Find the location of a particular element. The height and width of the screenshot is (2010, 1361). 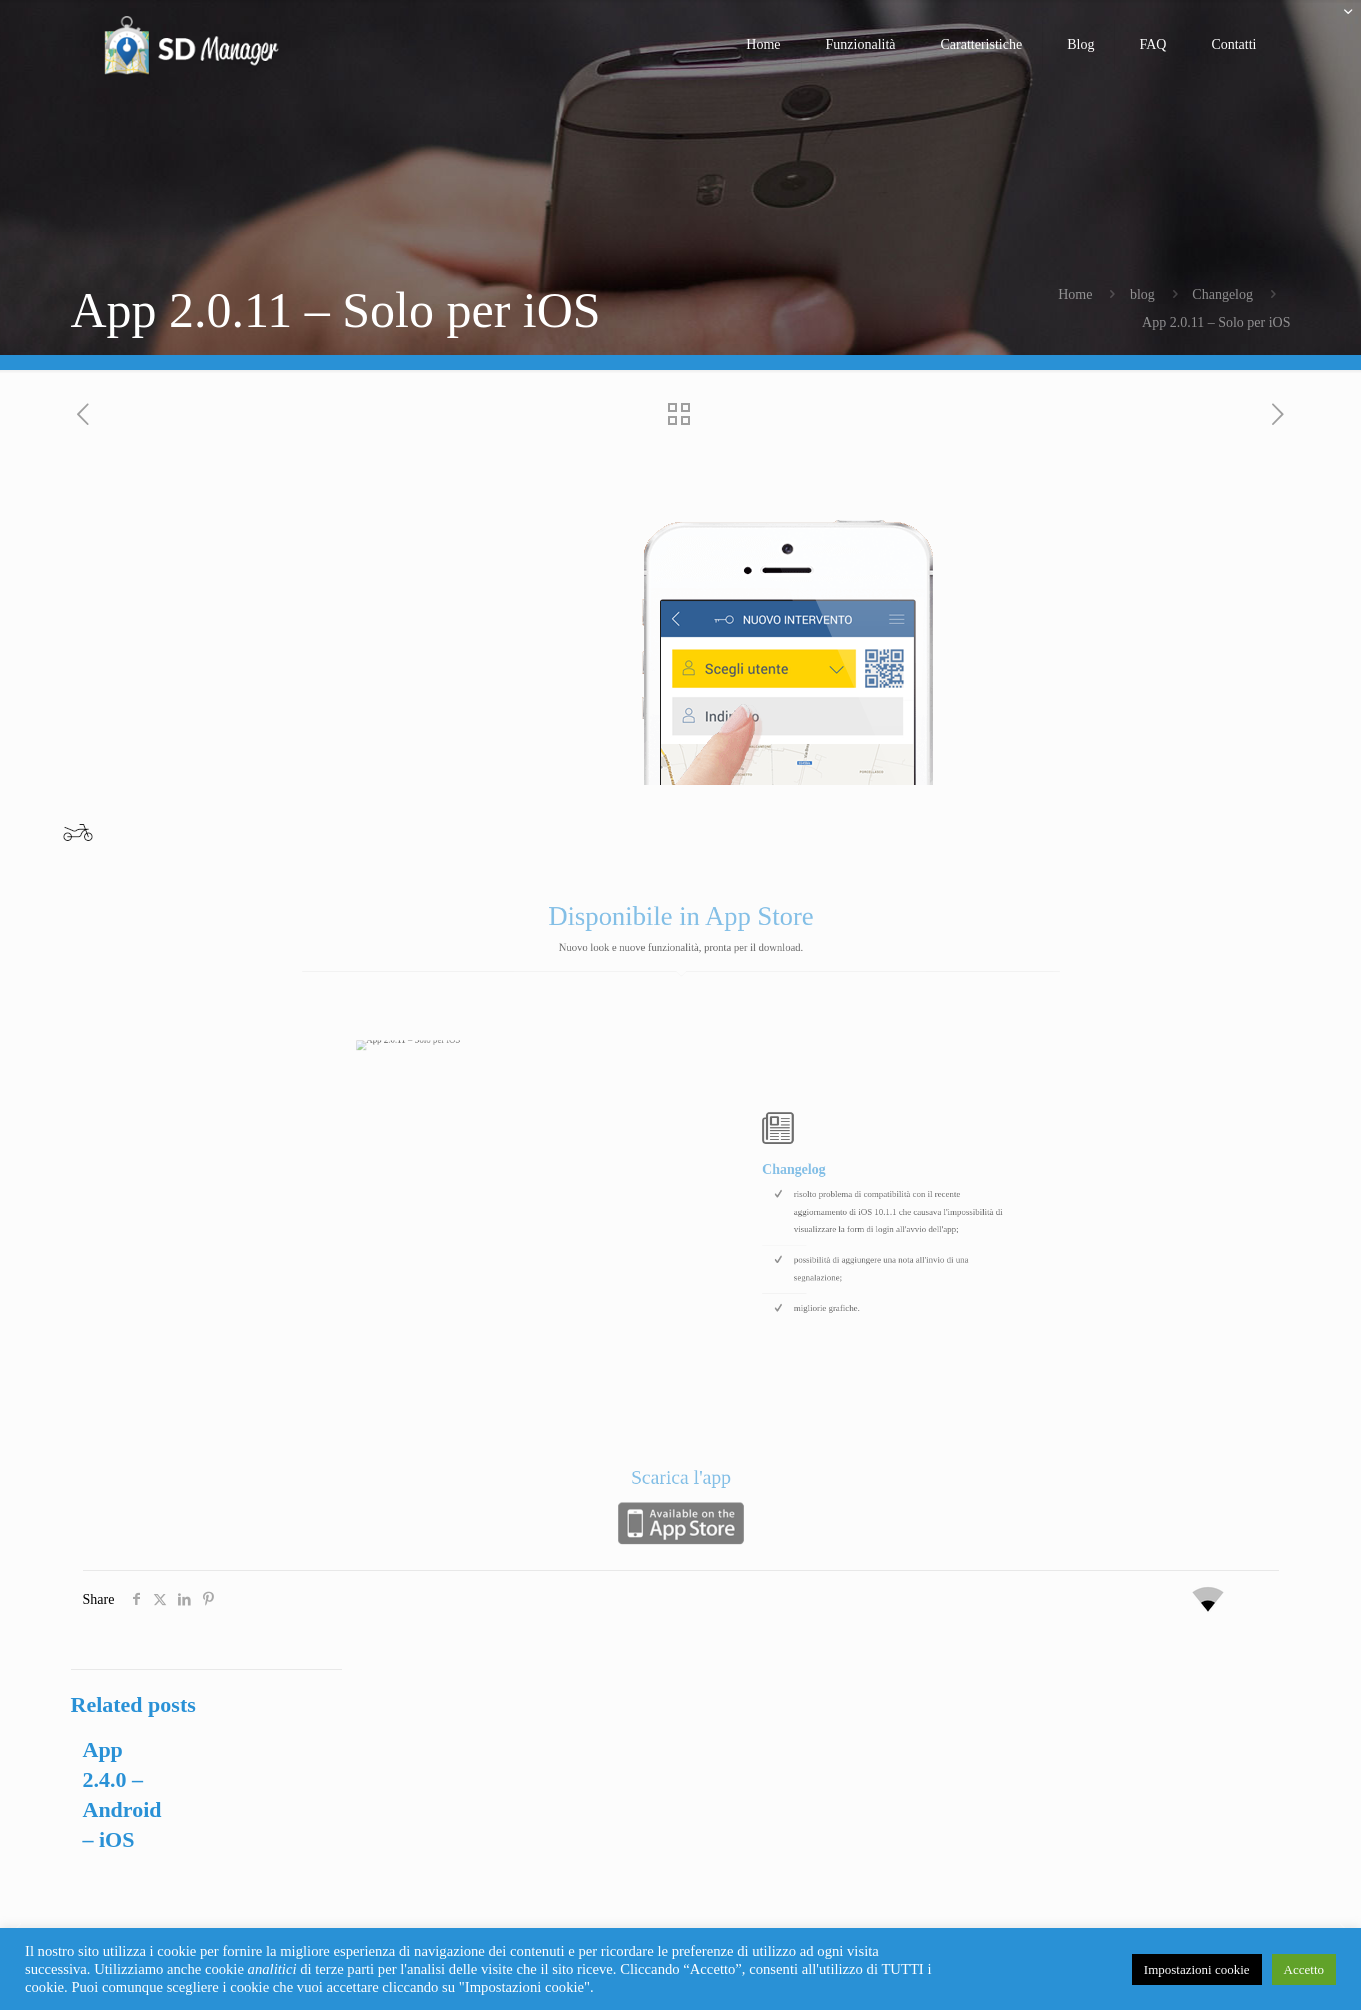

select motorcycle as vehicle type is located at coordinates (78, 833).